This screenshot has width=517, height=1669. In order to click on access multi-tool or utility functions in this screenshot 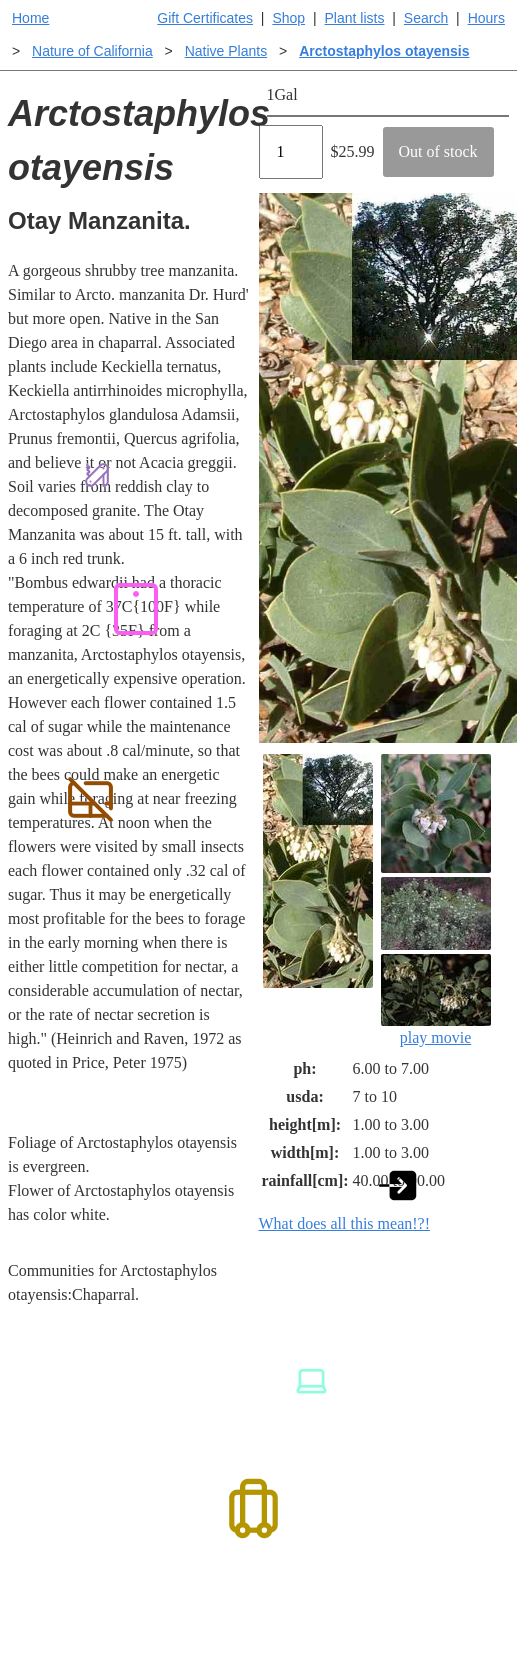, I will do `click(97, 475)`.